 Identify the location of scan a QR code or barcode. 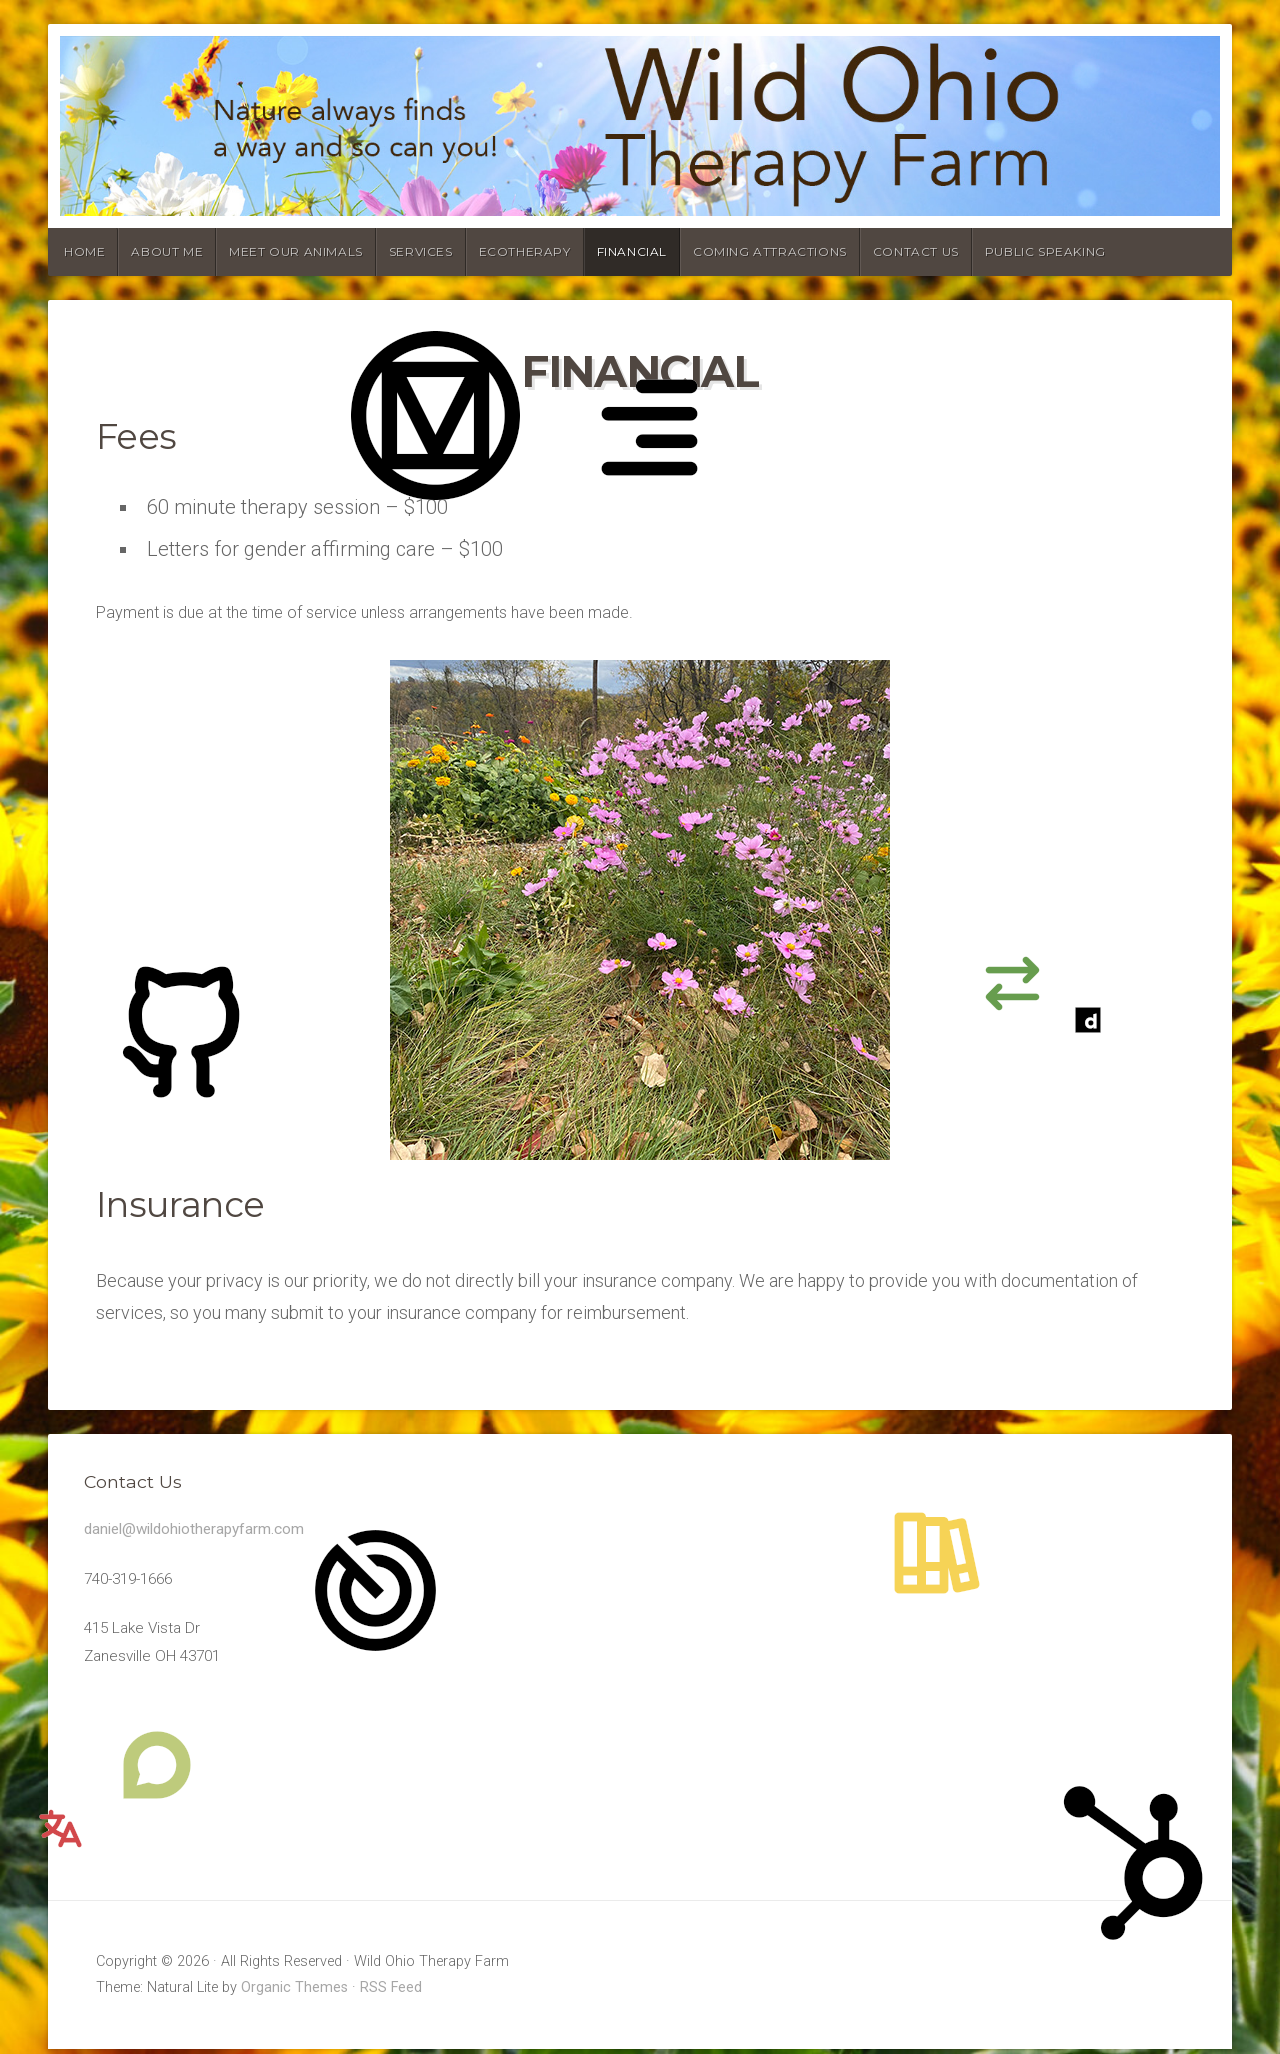
(375, 1590).